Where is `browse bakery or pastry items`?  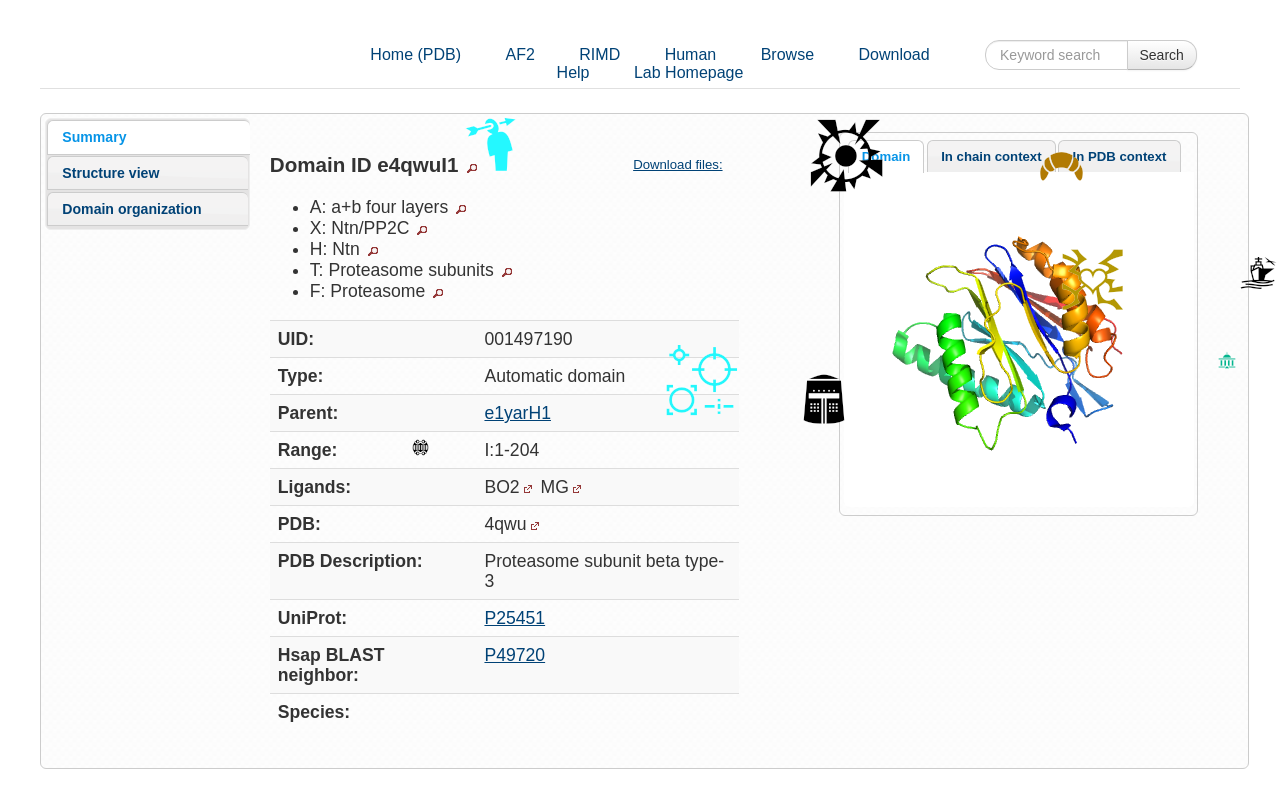 browse bakery or pastry items is located at coordinates (1061, 166).